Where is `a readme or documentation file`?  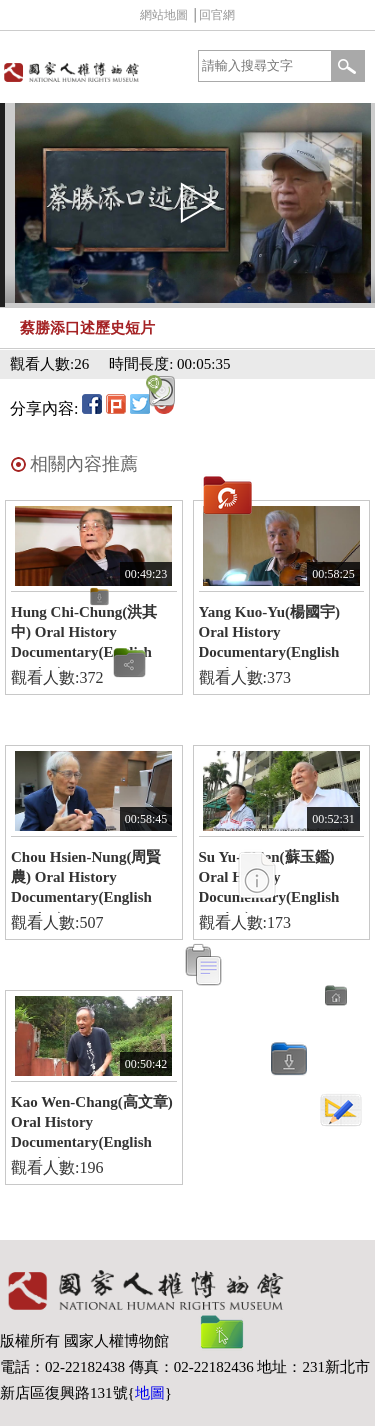
a readme or documentation file is located at coordinates (257, 875).